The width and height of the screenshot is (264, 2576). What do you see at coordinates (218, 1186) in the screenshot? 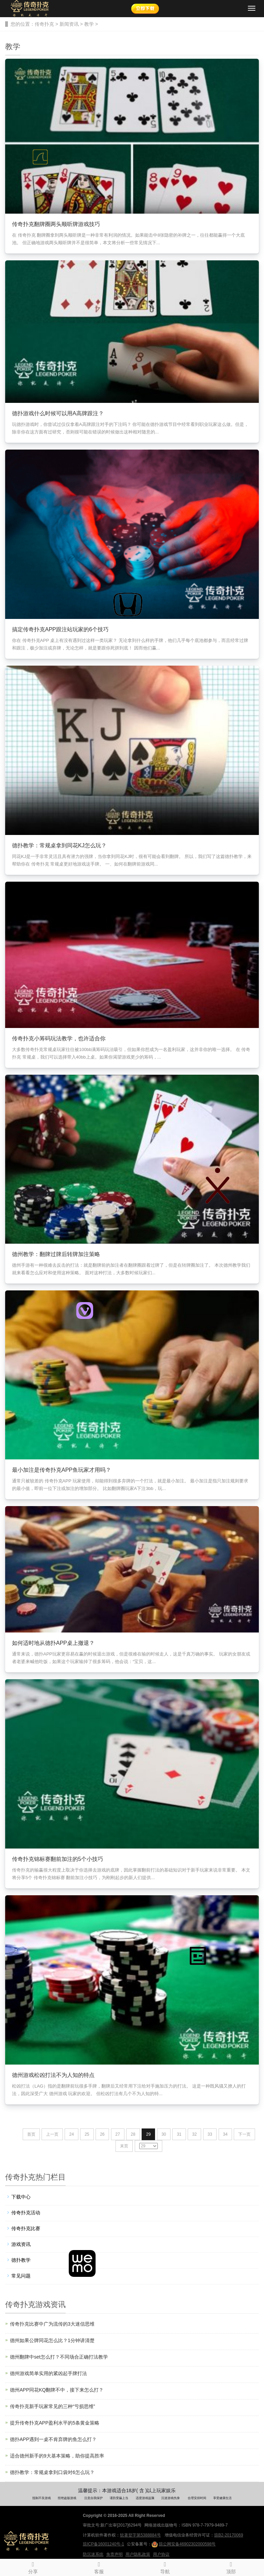
I see `launch Citrix workspace or virtual desktop` at bounding box center [218, 1186].